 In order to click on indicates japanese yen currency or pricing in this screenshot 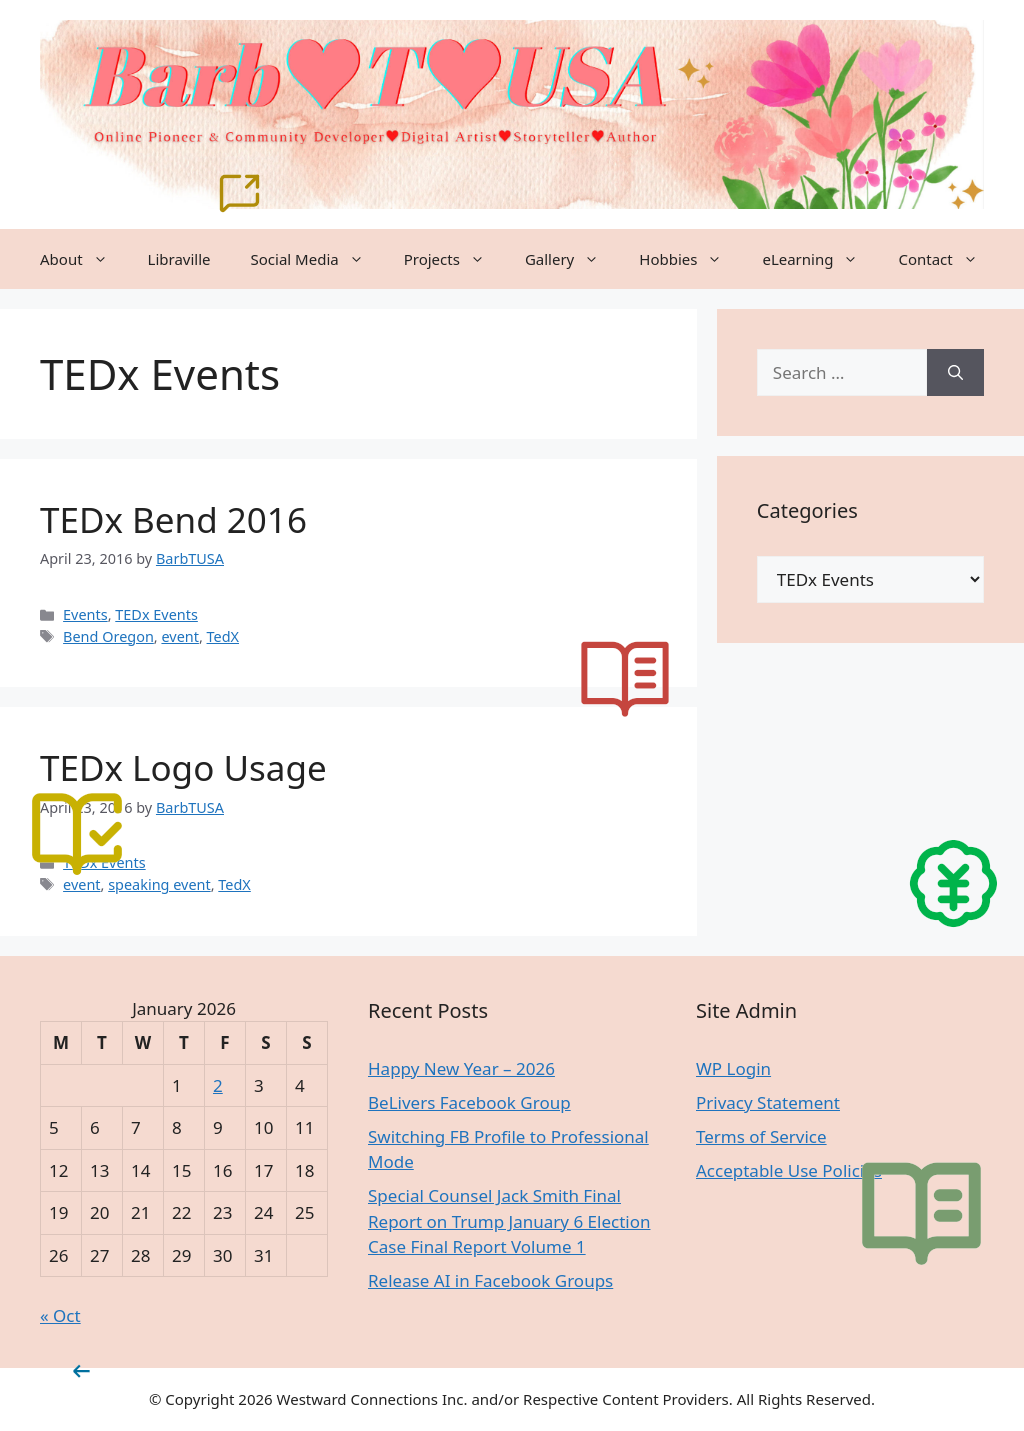, I will do `click(953, 883)`.